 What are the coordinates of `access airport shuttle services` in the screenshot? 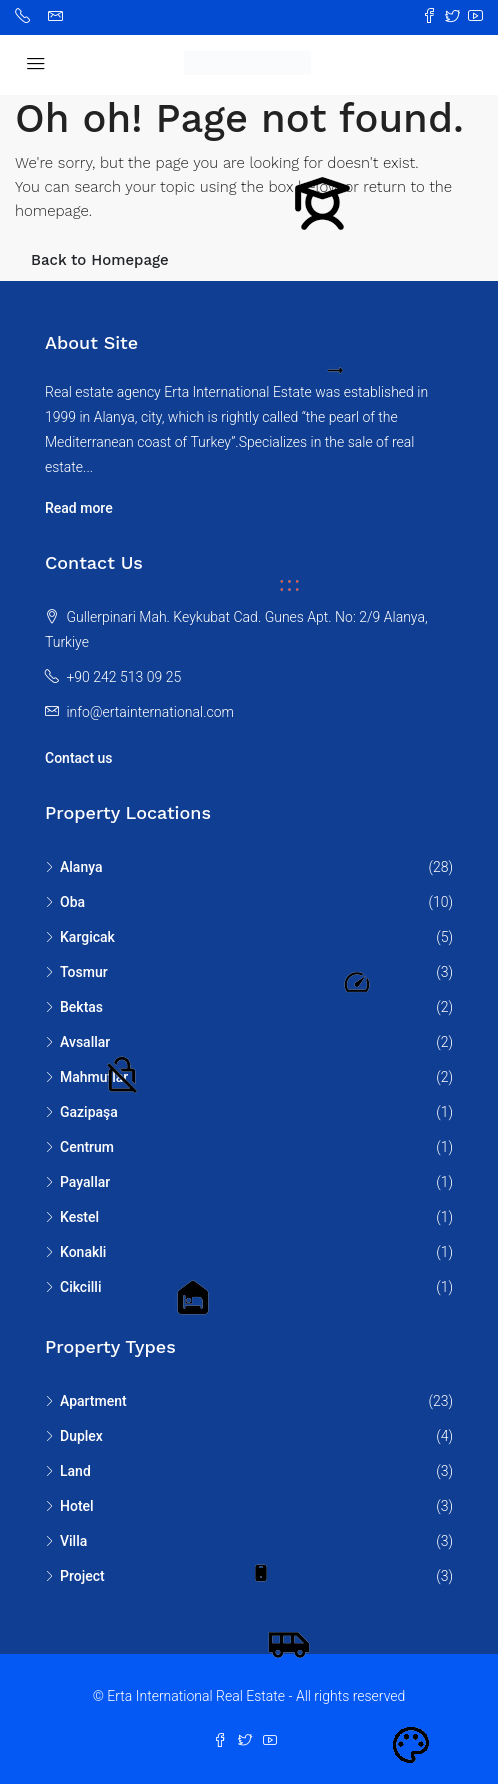 It's located at (289, 1645).